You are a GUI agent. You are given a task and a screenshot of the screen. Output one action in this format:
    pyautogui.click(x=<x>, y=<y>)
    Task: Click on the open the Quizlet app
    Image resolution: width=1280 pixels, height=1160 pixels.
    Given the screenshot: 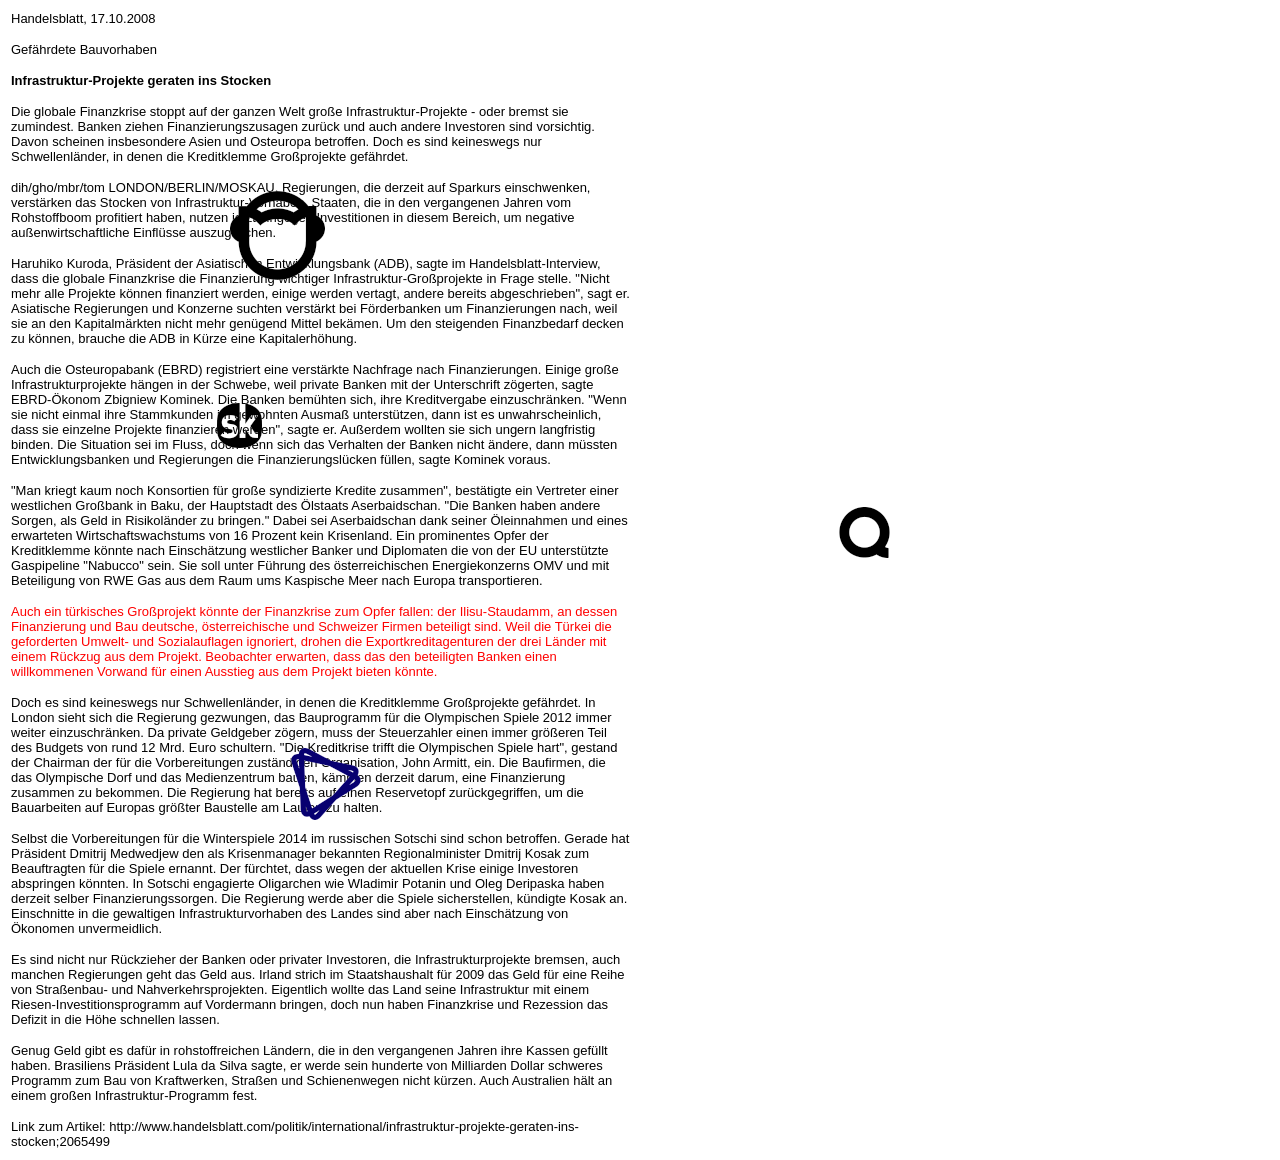 What is the action you would take?
    pyautogui.click(x=864, y=532)
    